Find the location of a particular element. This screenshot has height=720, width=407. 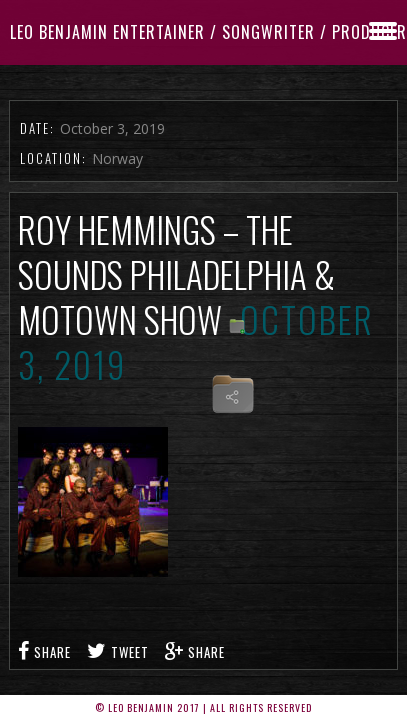

open your public shared folder is located at coordinates (233, 394).